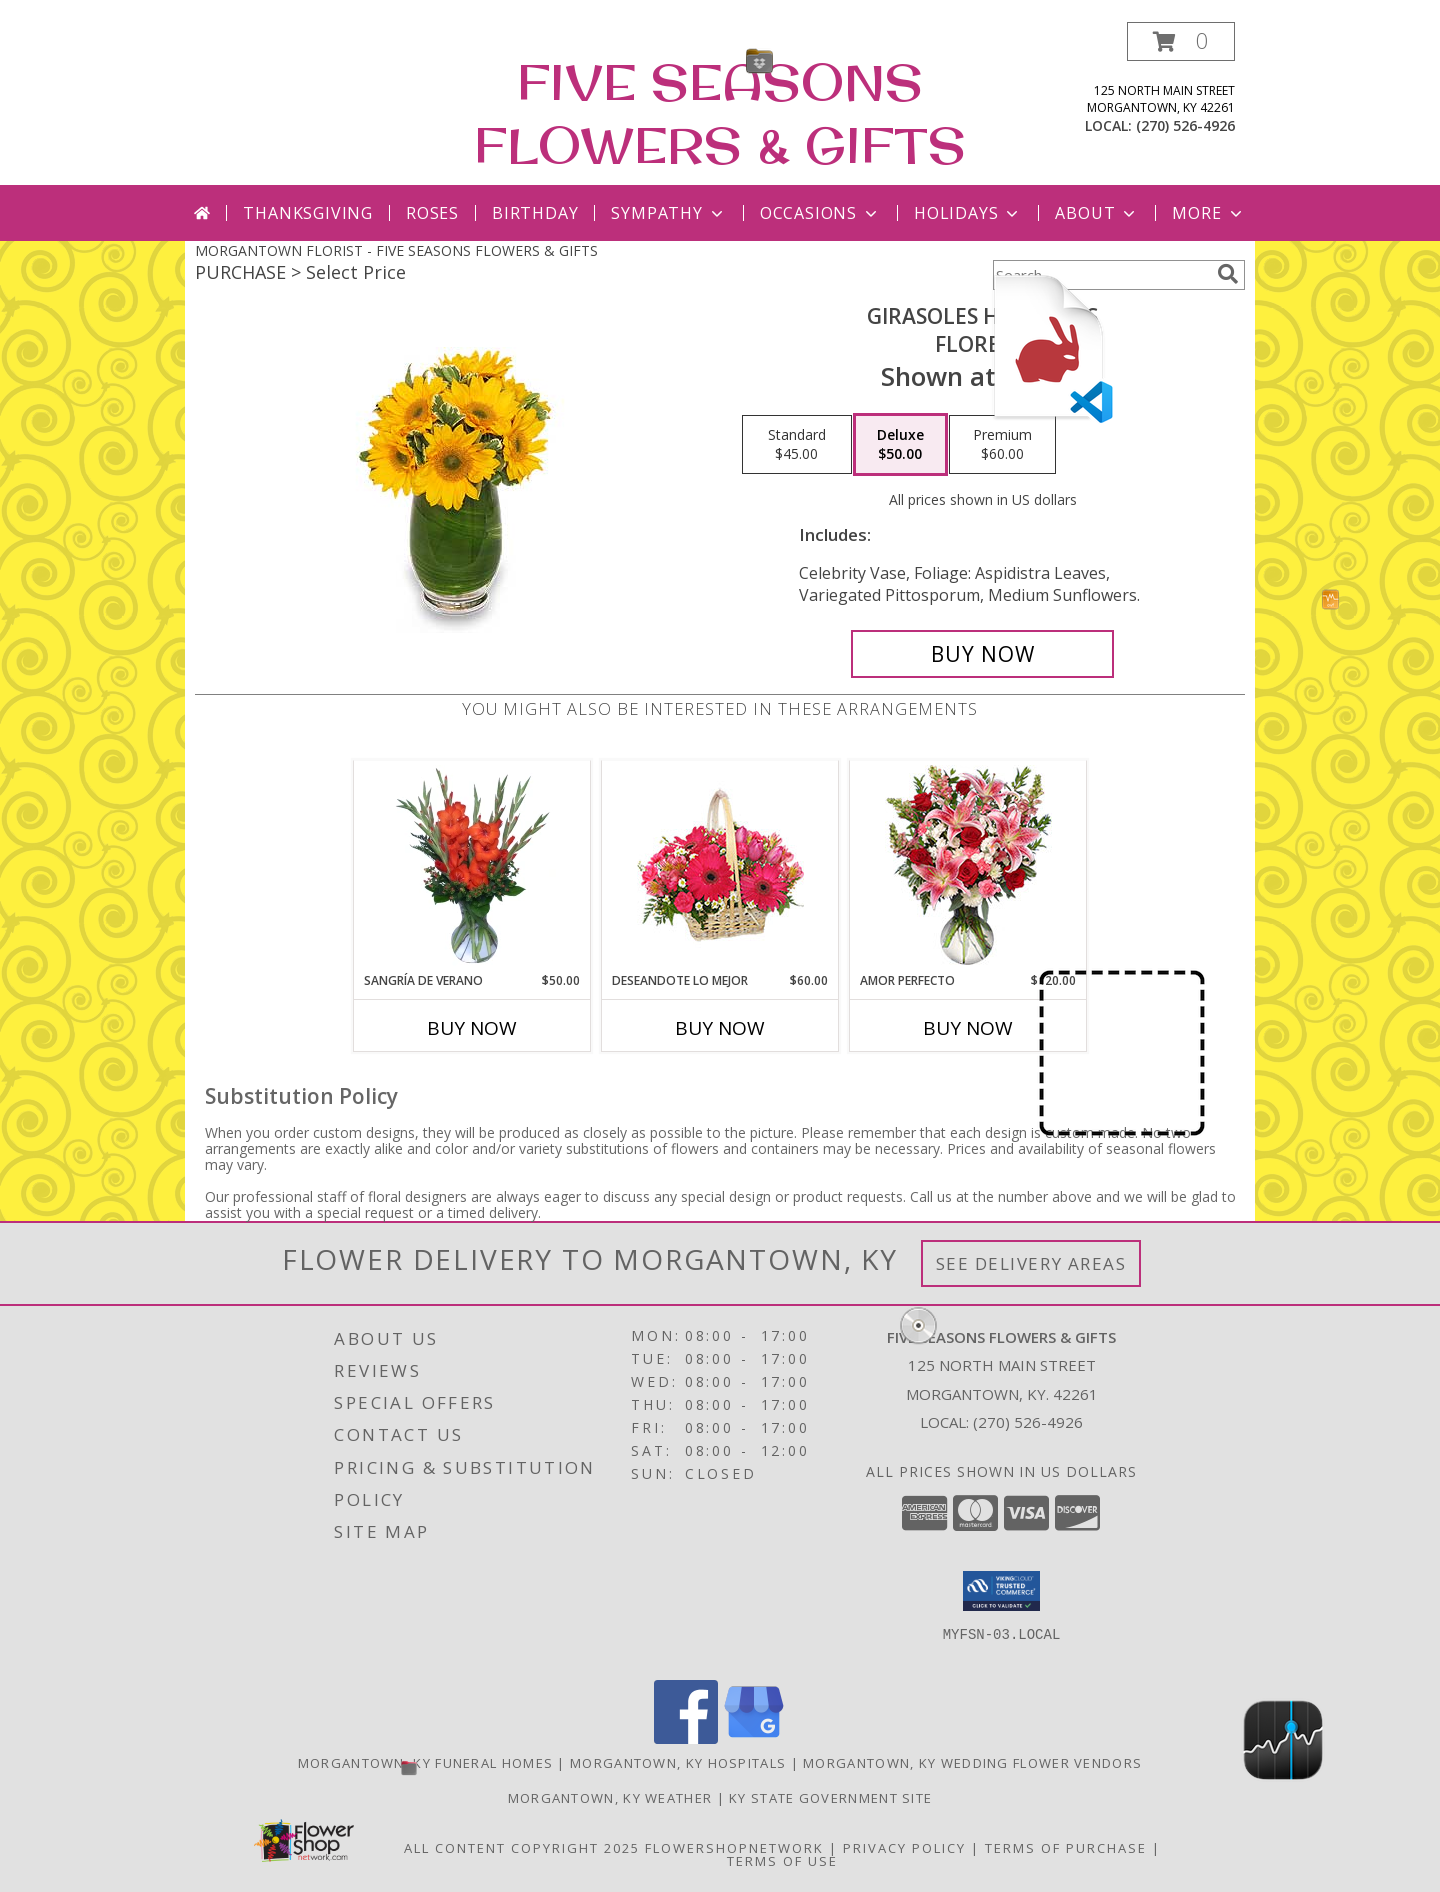  I want to click on open the stocks app, so click(1283, 1740).